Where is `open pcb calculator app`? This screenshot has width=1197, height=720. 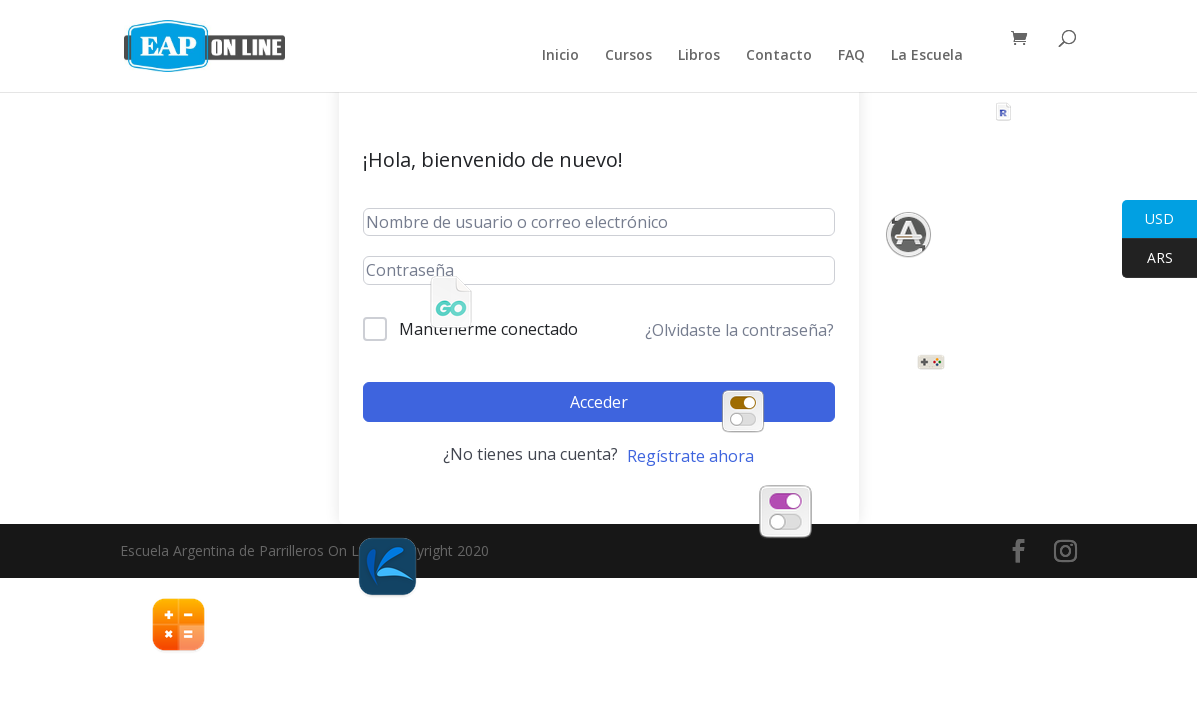
open pcb calculator app is located at coordinates (178, 624).